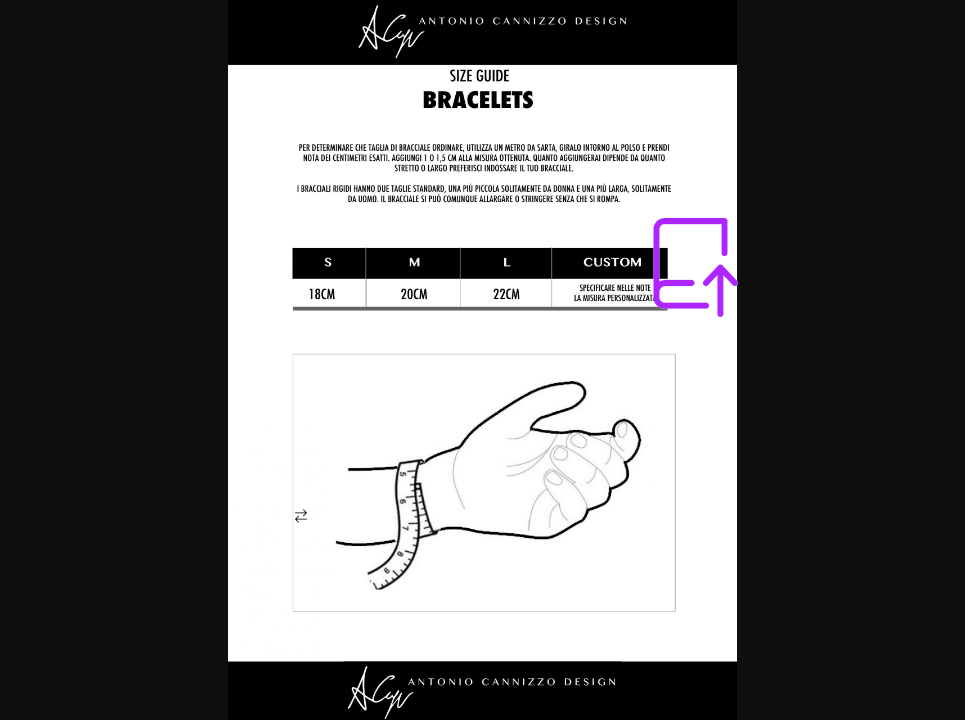 The image size is (965, 720). I want to click on push changes to a repository, so click(690, 267).